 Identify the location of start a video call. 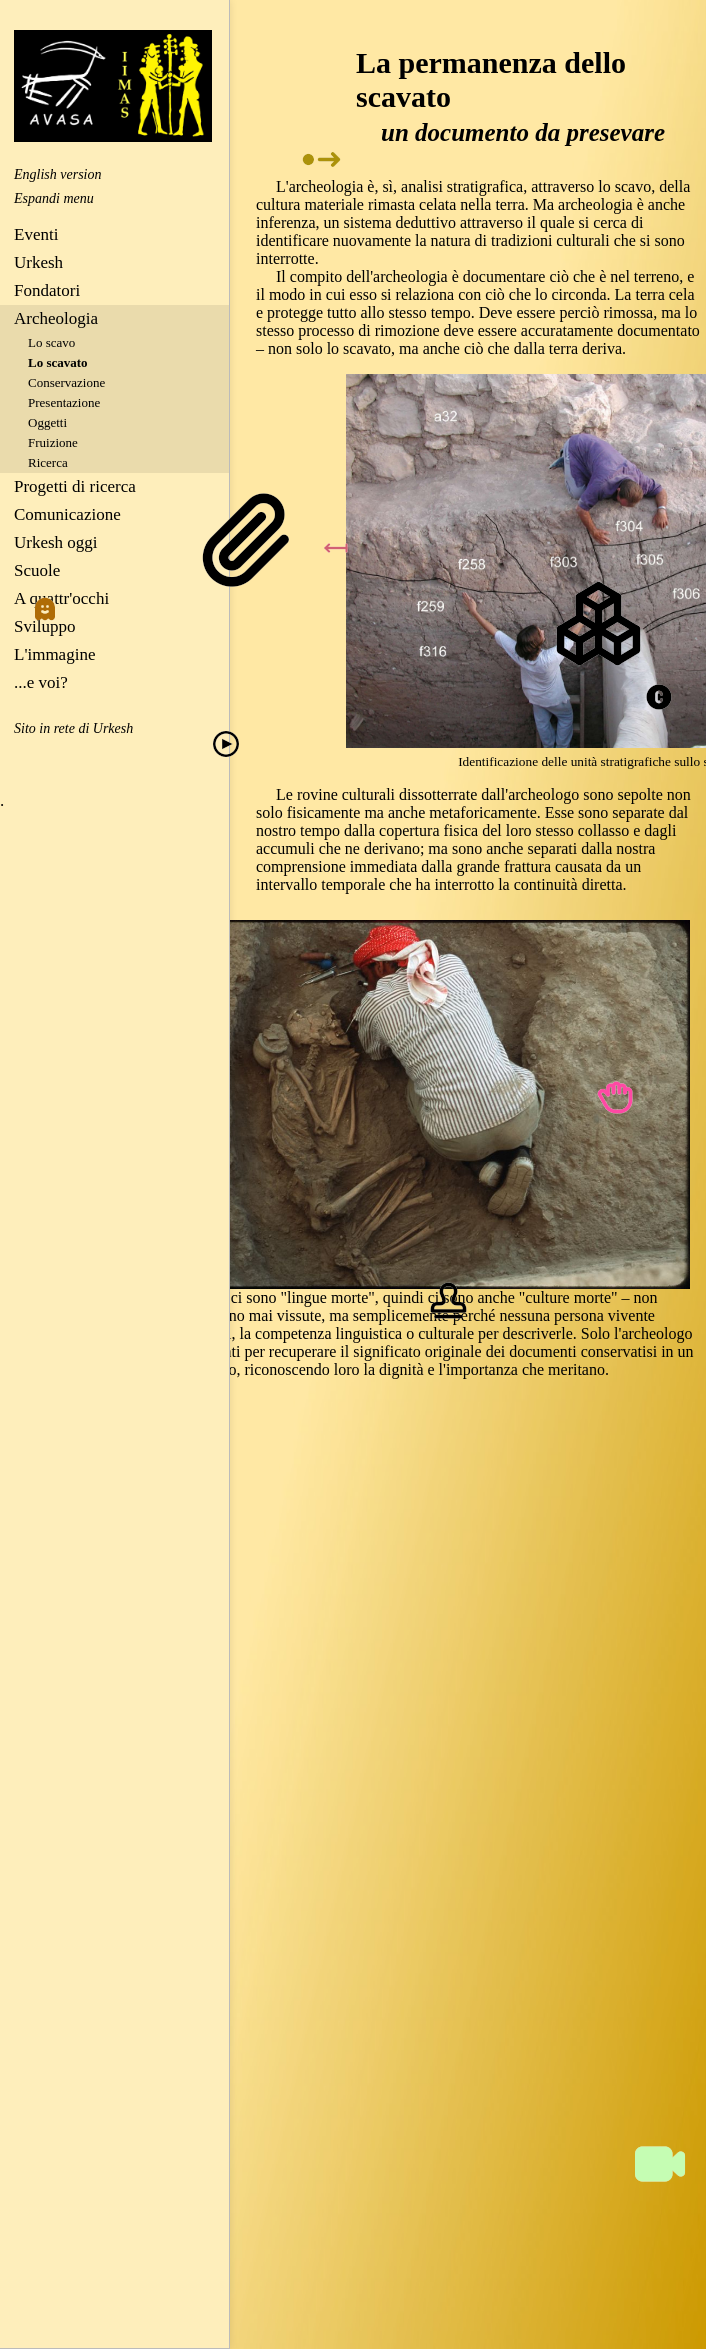
(660, 2164).